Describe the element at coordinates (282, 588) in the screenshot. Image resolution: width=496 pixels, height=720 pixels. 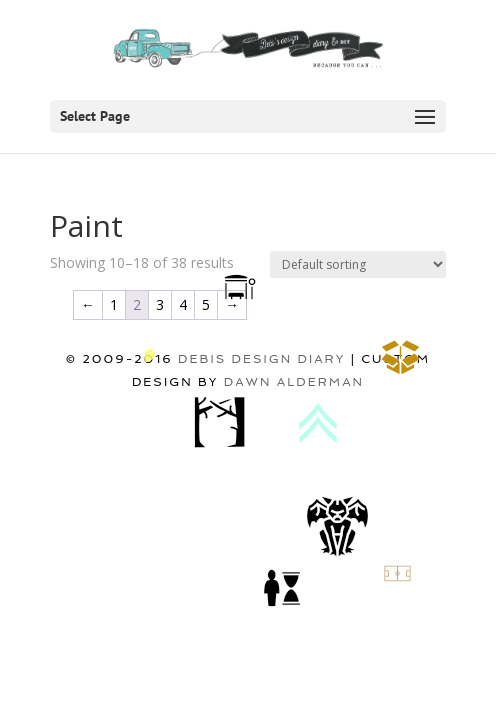
I see `view player's time spent in game` at that location.